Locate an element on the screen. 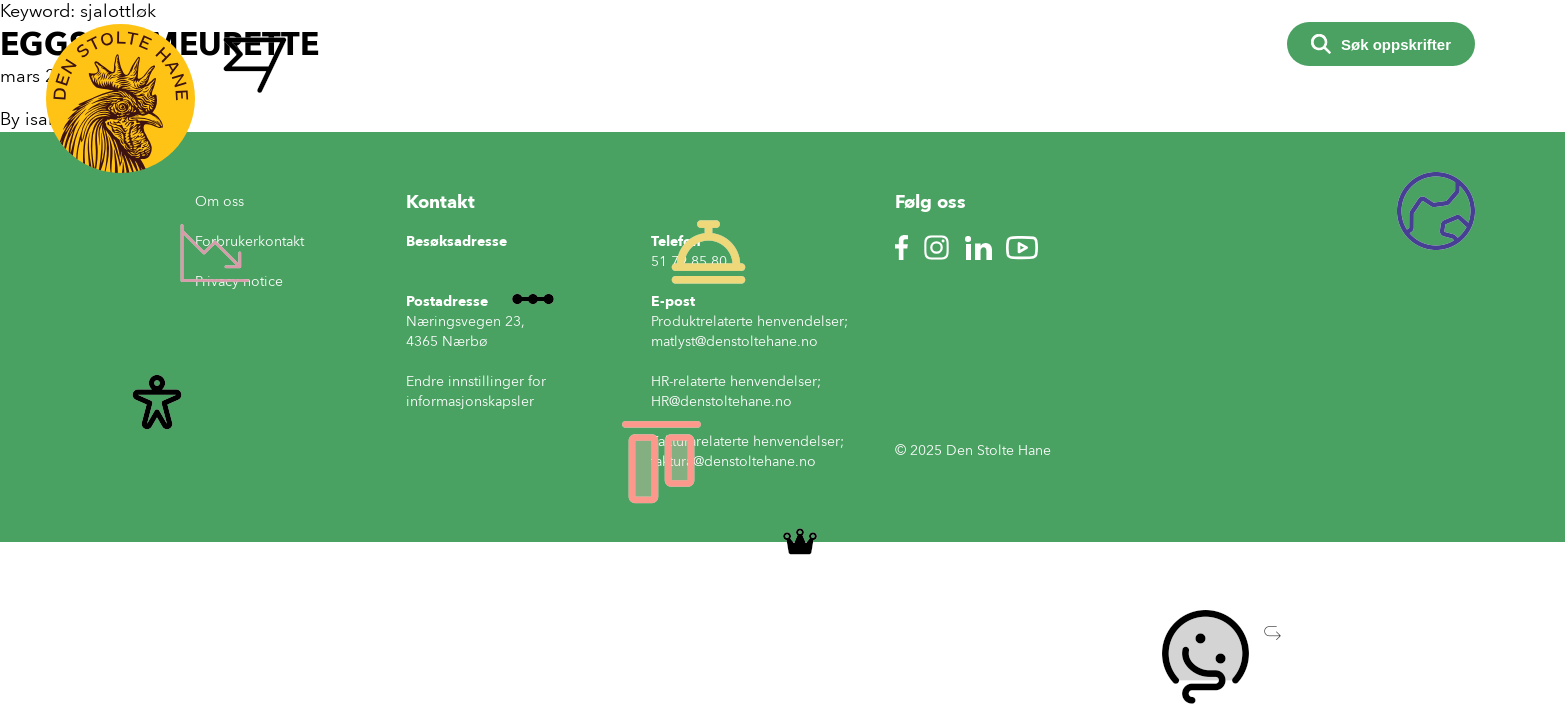 The height and width of the screenshot is (720, 1565). view declining metrics or trends is located at coordinates (215, 253).